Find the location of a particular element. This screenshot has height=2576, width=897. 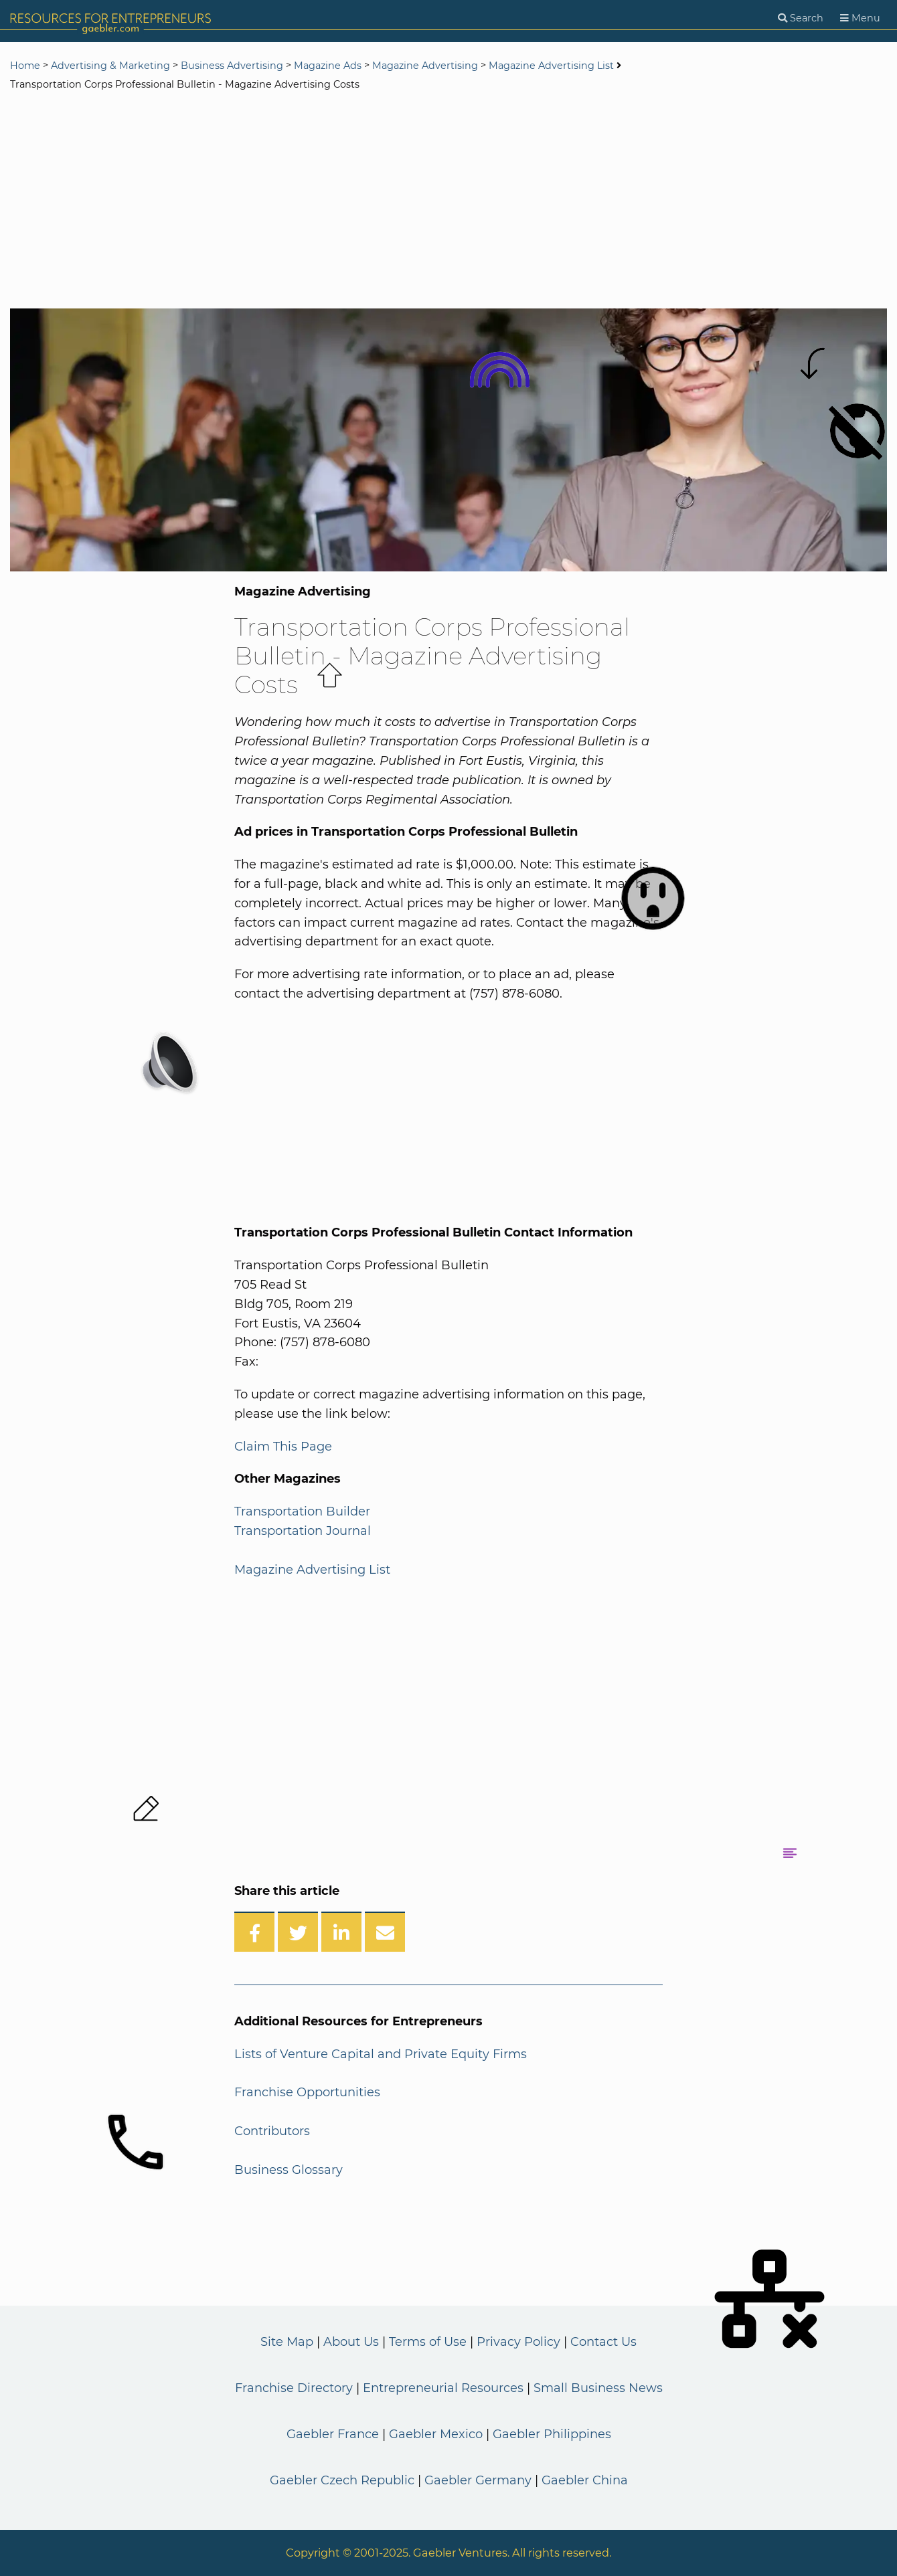

indicates content is not publicly visible is located at coordinates (858, 431).